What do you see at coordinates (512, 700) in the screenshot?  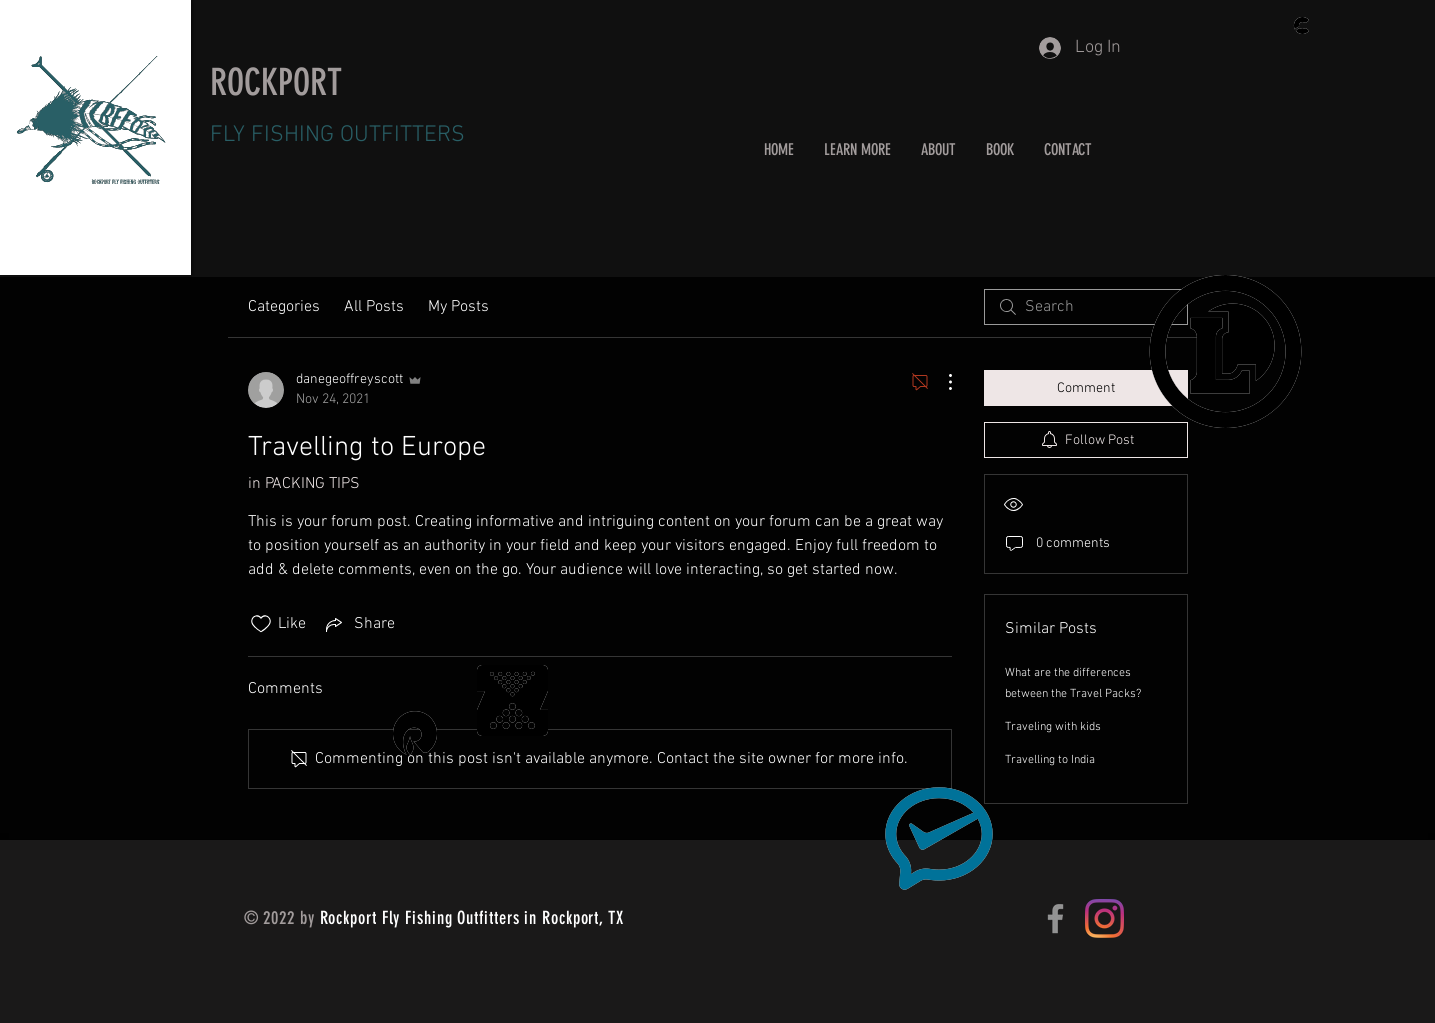 I see `openzfs file system branding logo` at bounding box center [512, 700].